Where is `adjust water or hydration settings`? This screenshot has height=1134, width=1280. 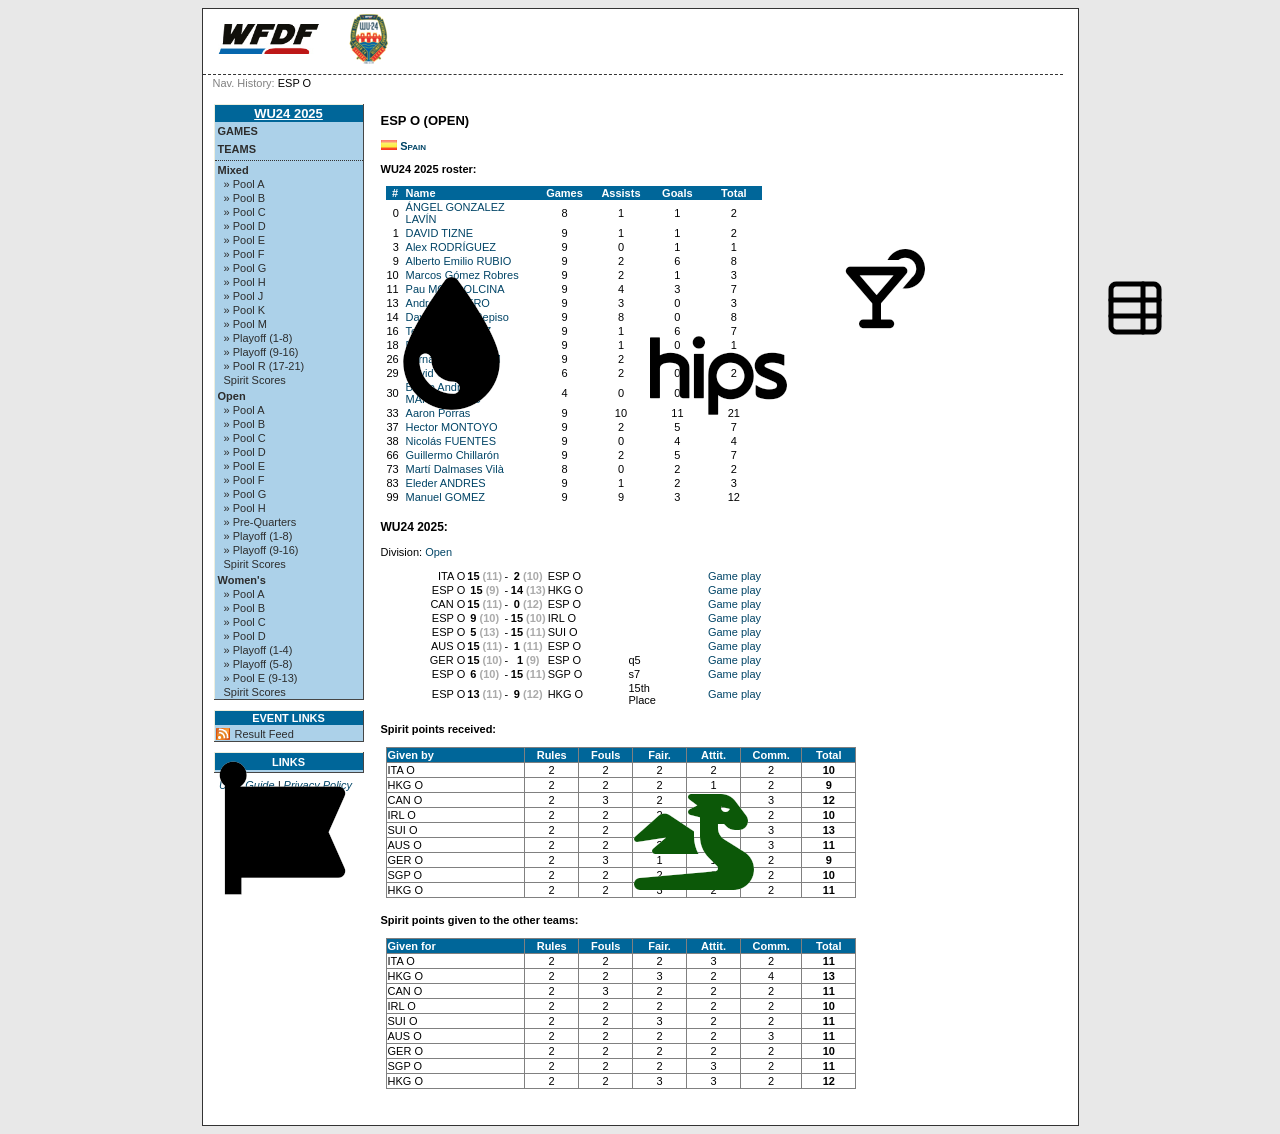 adjust water or hydration settings is located at coordinates (451, 345).